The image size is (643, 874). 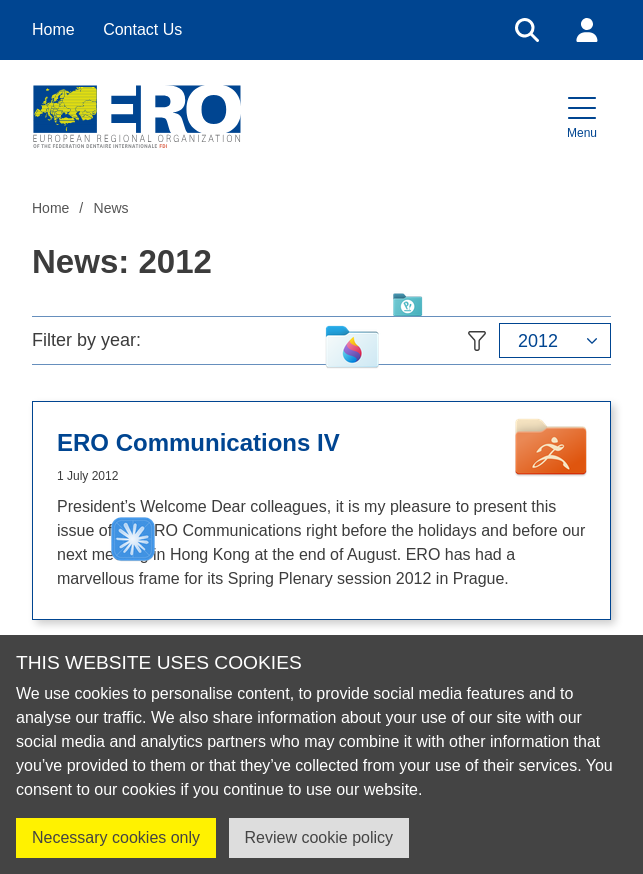 What do you see at coordinates (407, 305) in the screenshot?
I see `open Pop!_OS system folder` at bounding box center [407, 305].